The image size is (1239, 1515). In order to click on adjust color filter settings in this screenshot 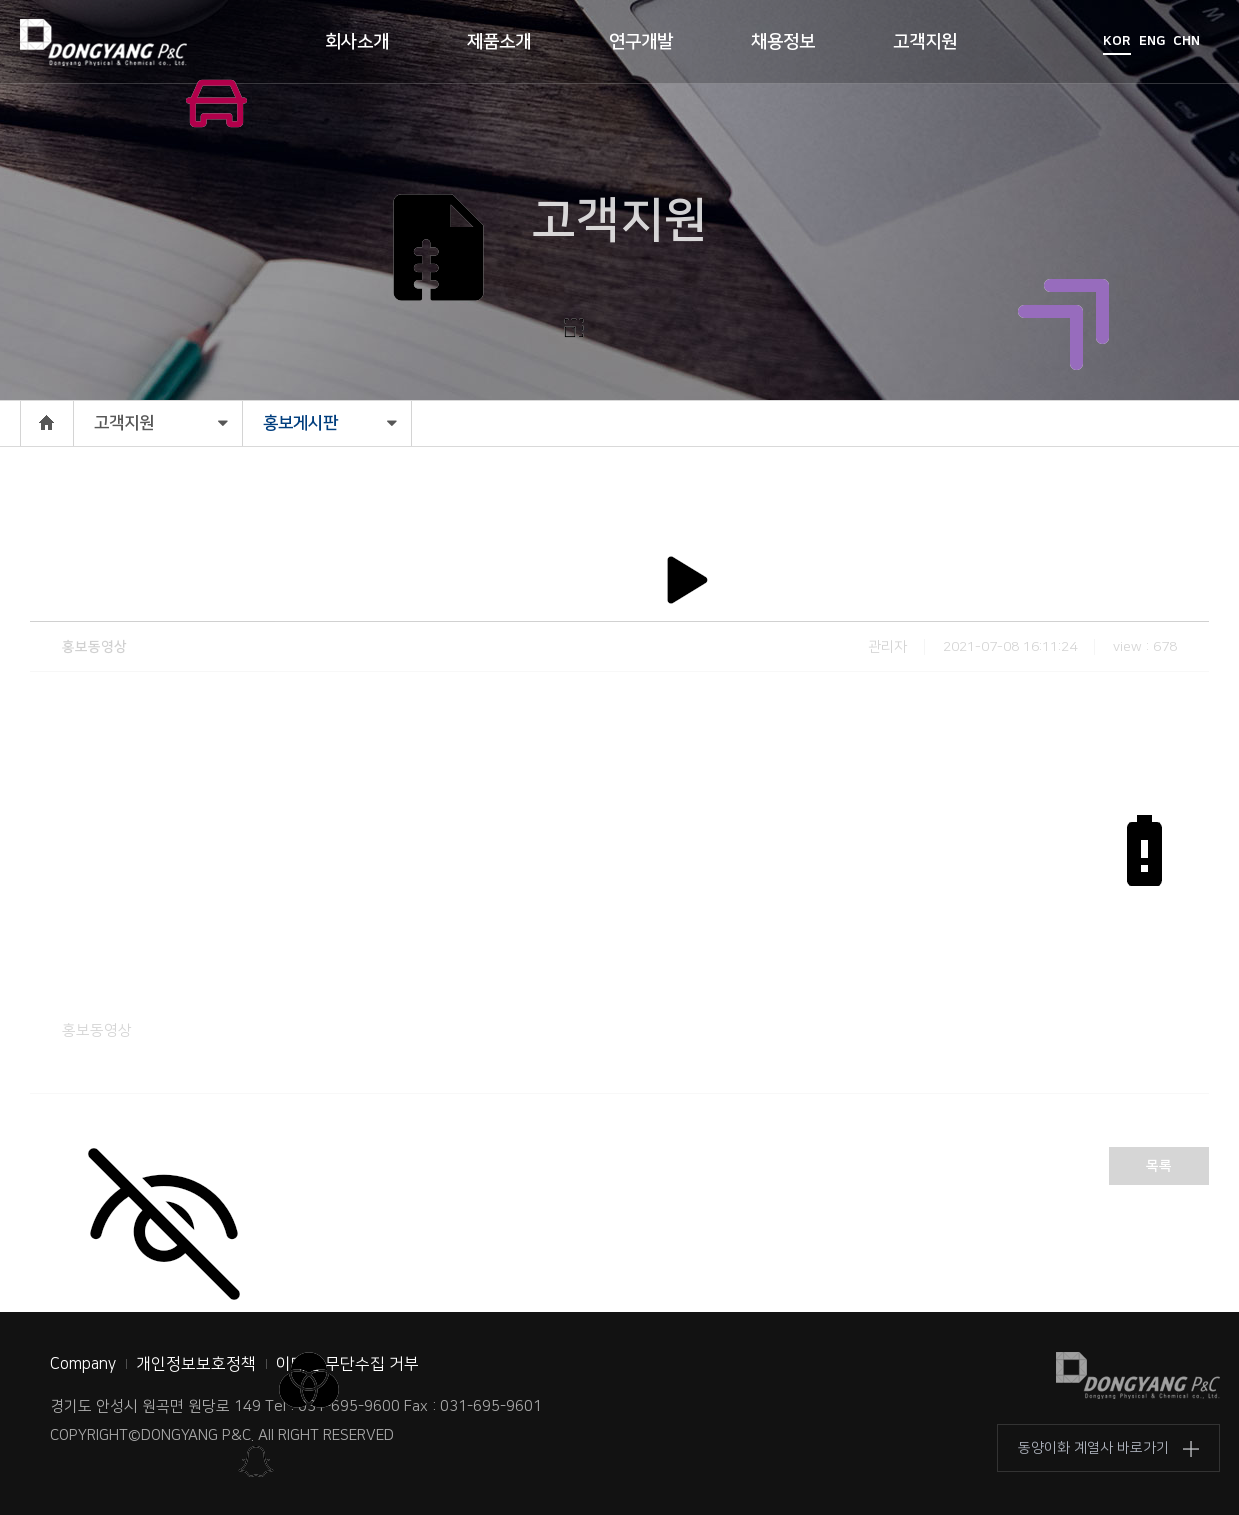, I will do `click(309, 1380)`.